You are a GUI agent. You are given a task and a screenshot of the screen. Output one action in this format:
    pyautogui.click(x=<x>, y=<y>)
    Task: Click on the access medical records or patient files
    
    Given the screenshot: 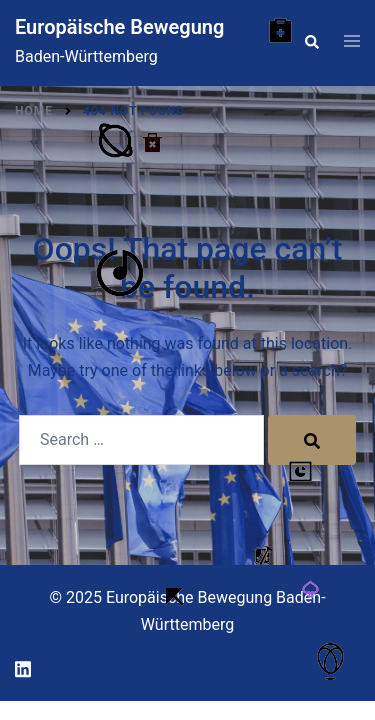 What is the action you would take?
    pyautogui.click(x=280, y=30)
    